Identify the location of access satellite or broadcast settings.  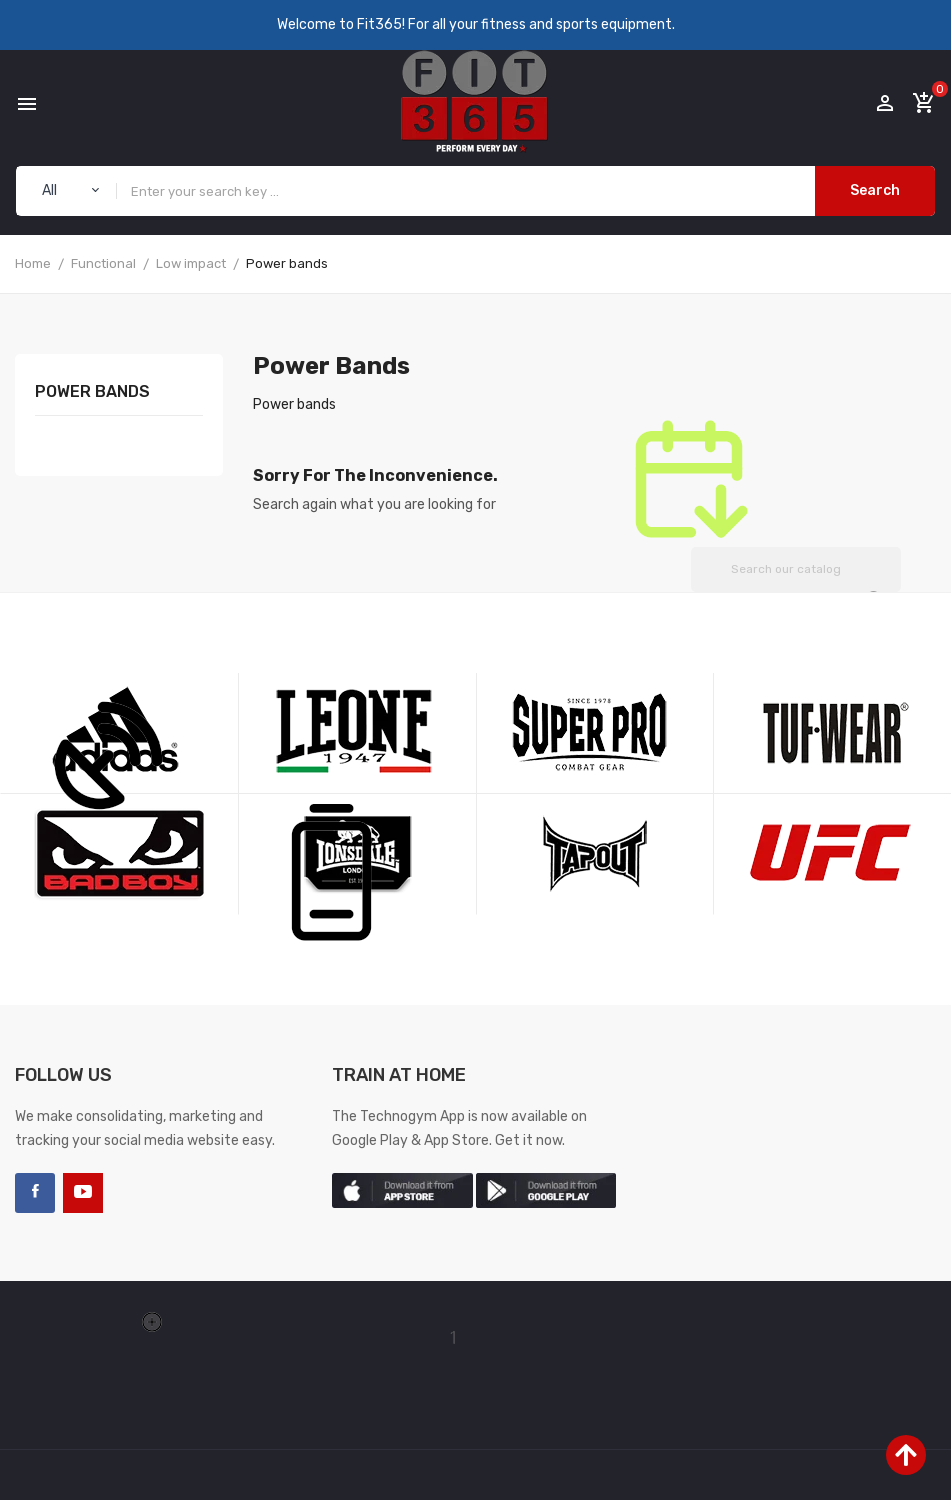
(108, 755).